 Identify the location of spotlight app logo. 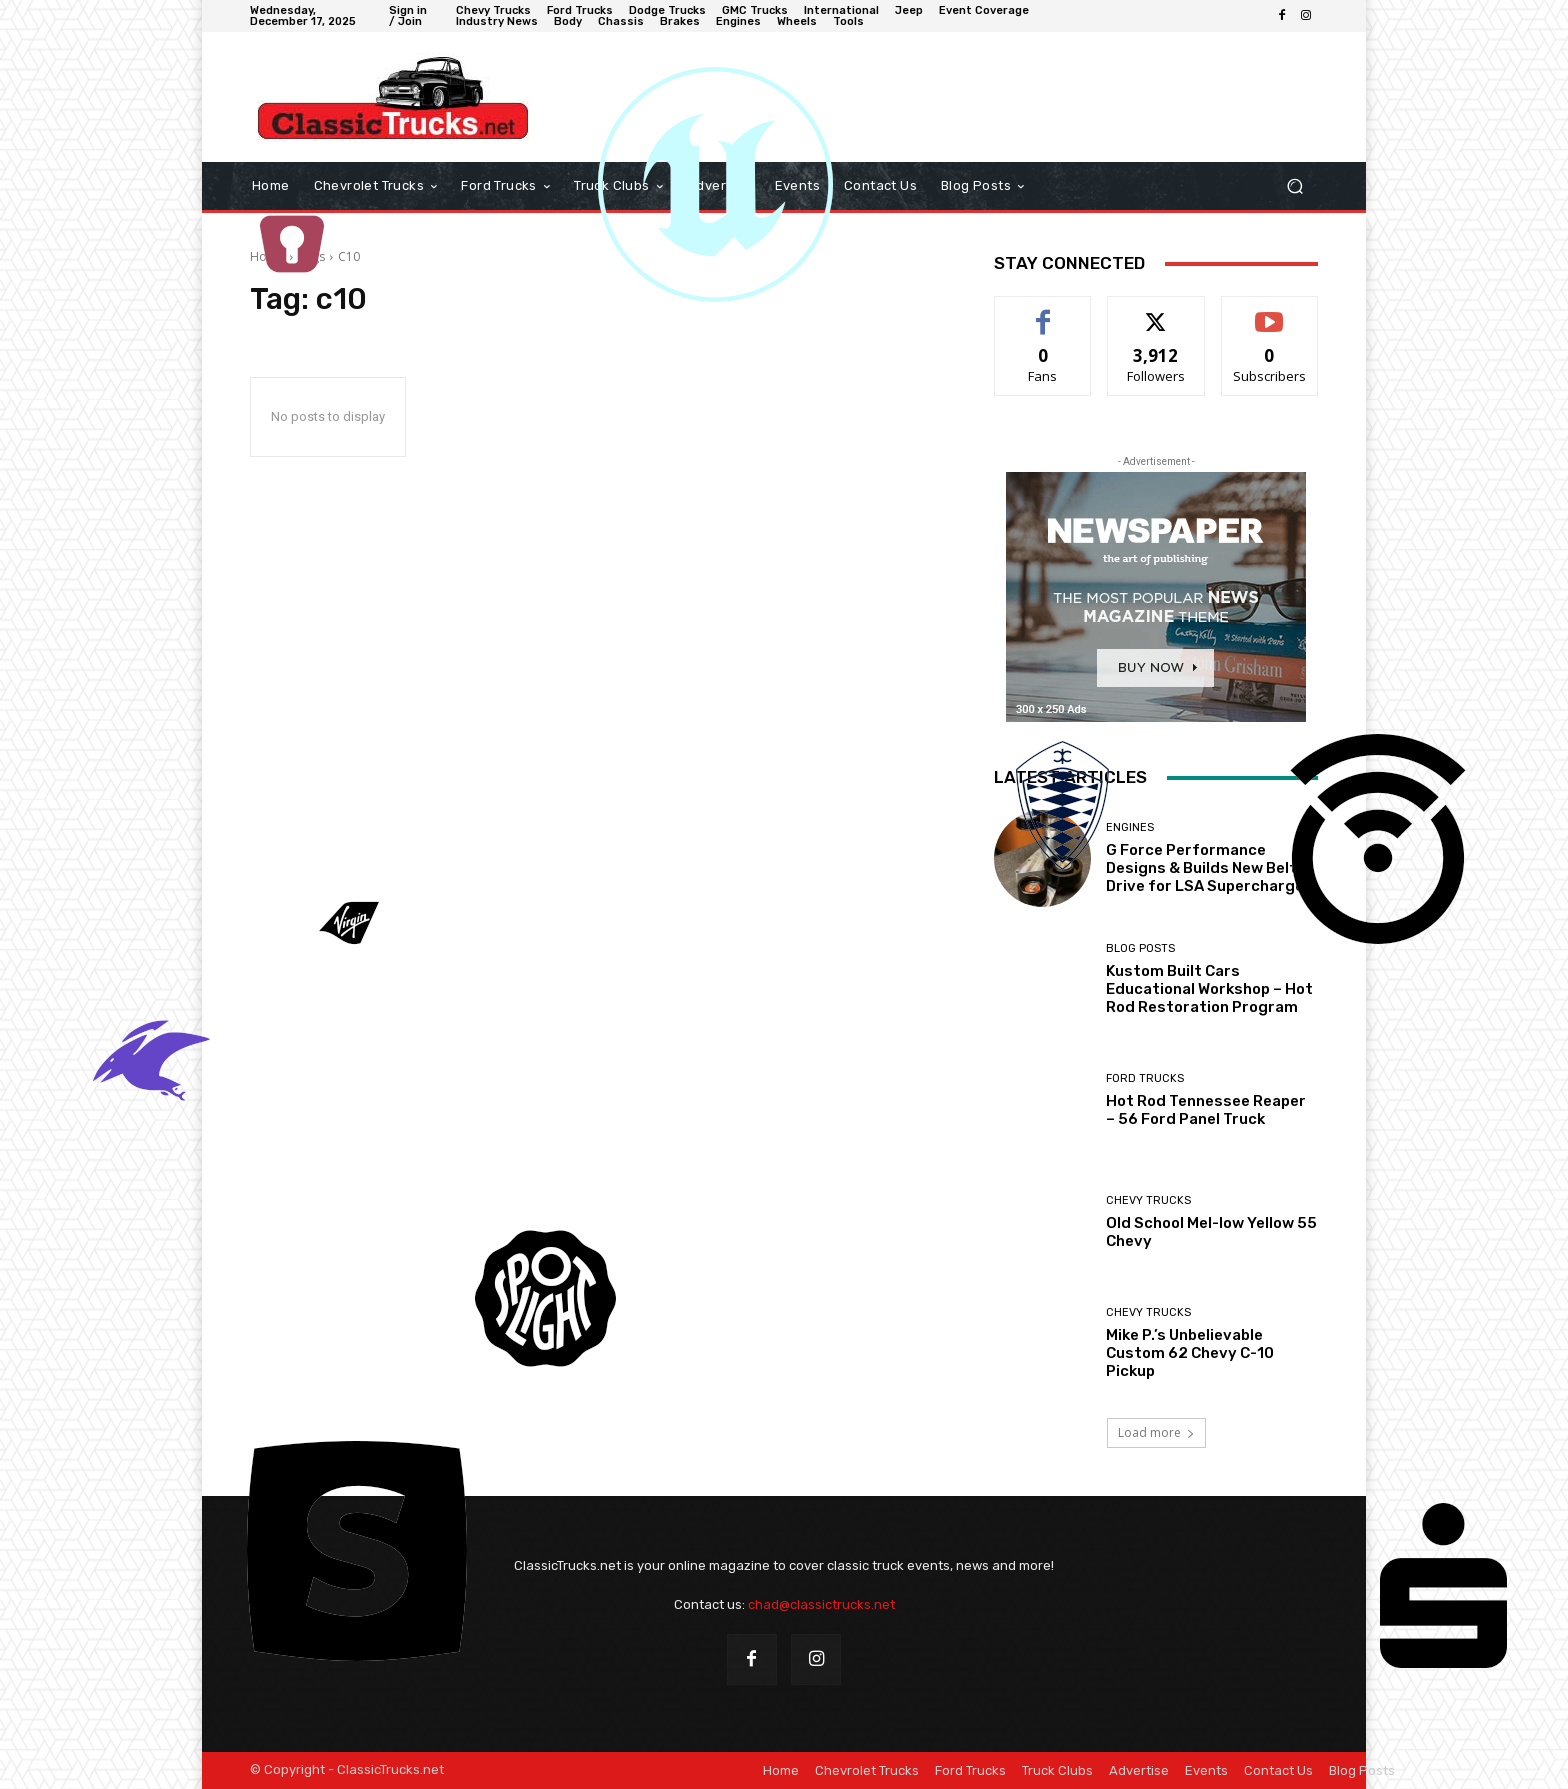
(545, 1298).